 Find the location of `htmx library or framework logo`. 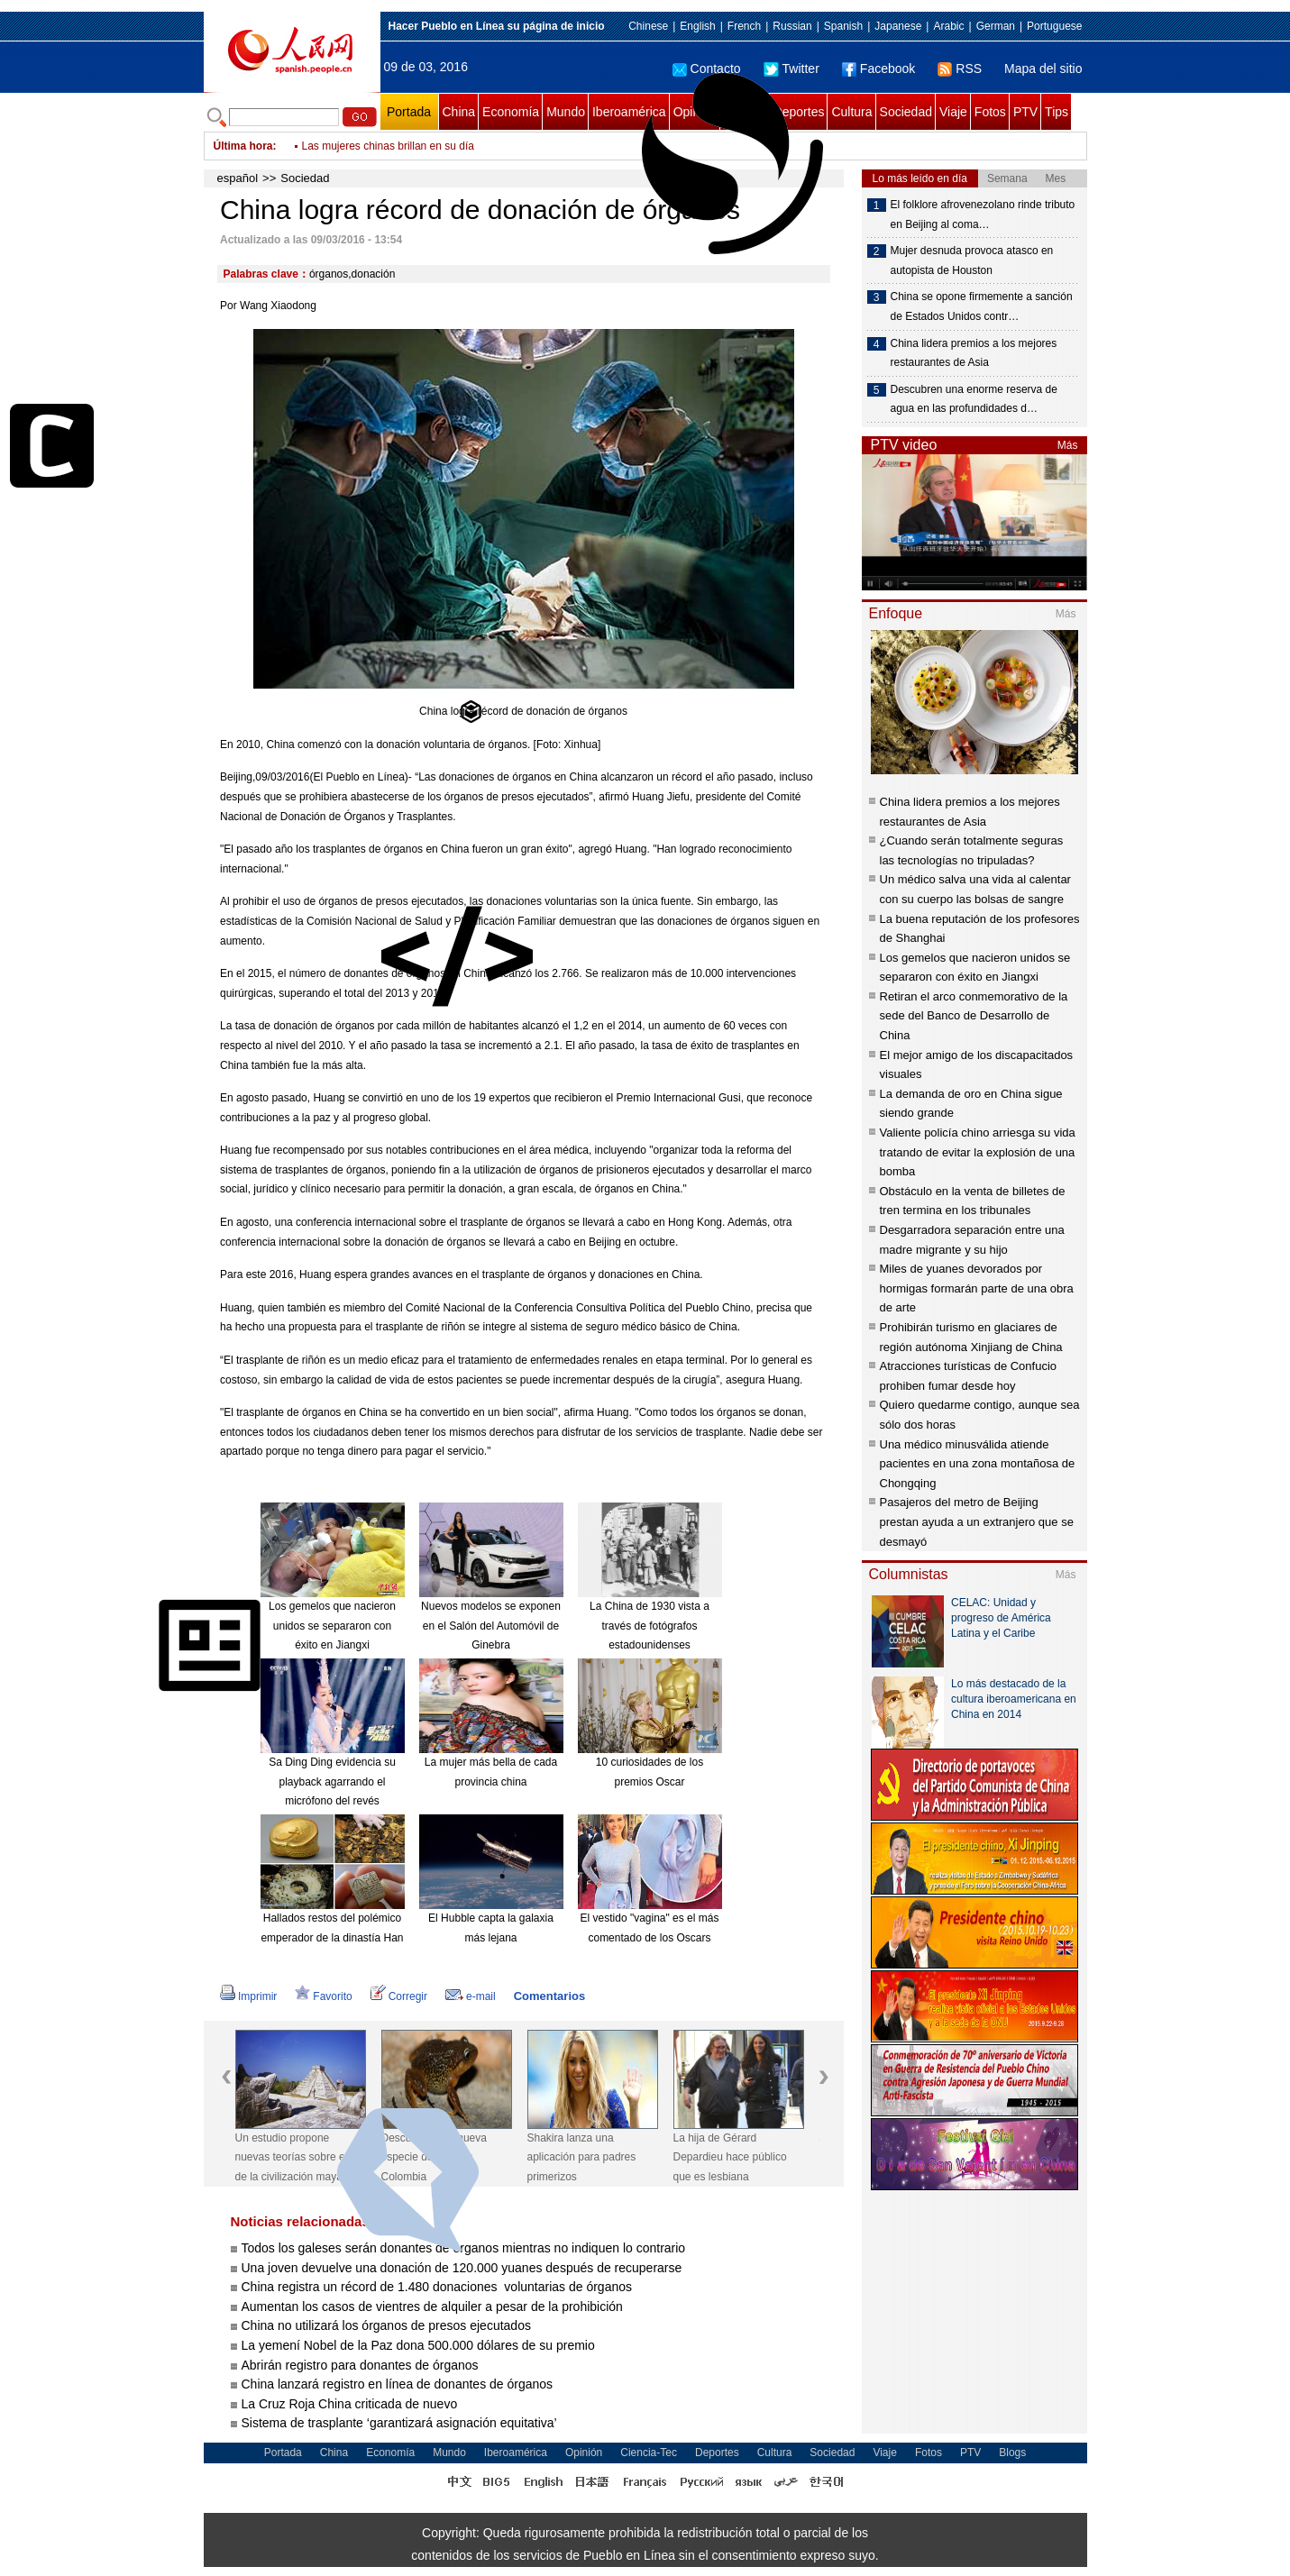

htmx library or framework logo is located at coordinates (457, 956).